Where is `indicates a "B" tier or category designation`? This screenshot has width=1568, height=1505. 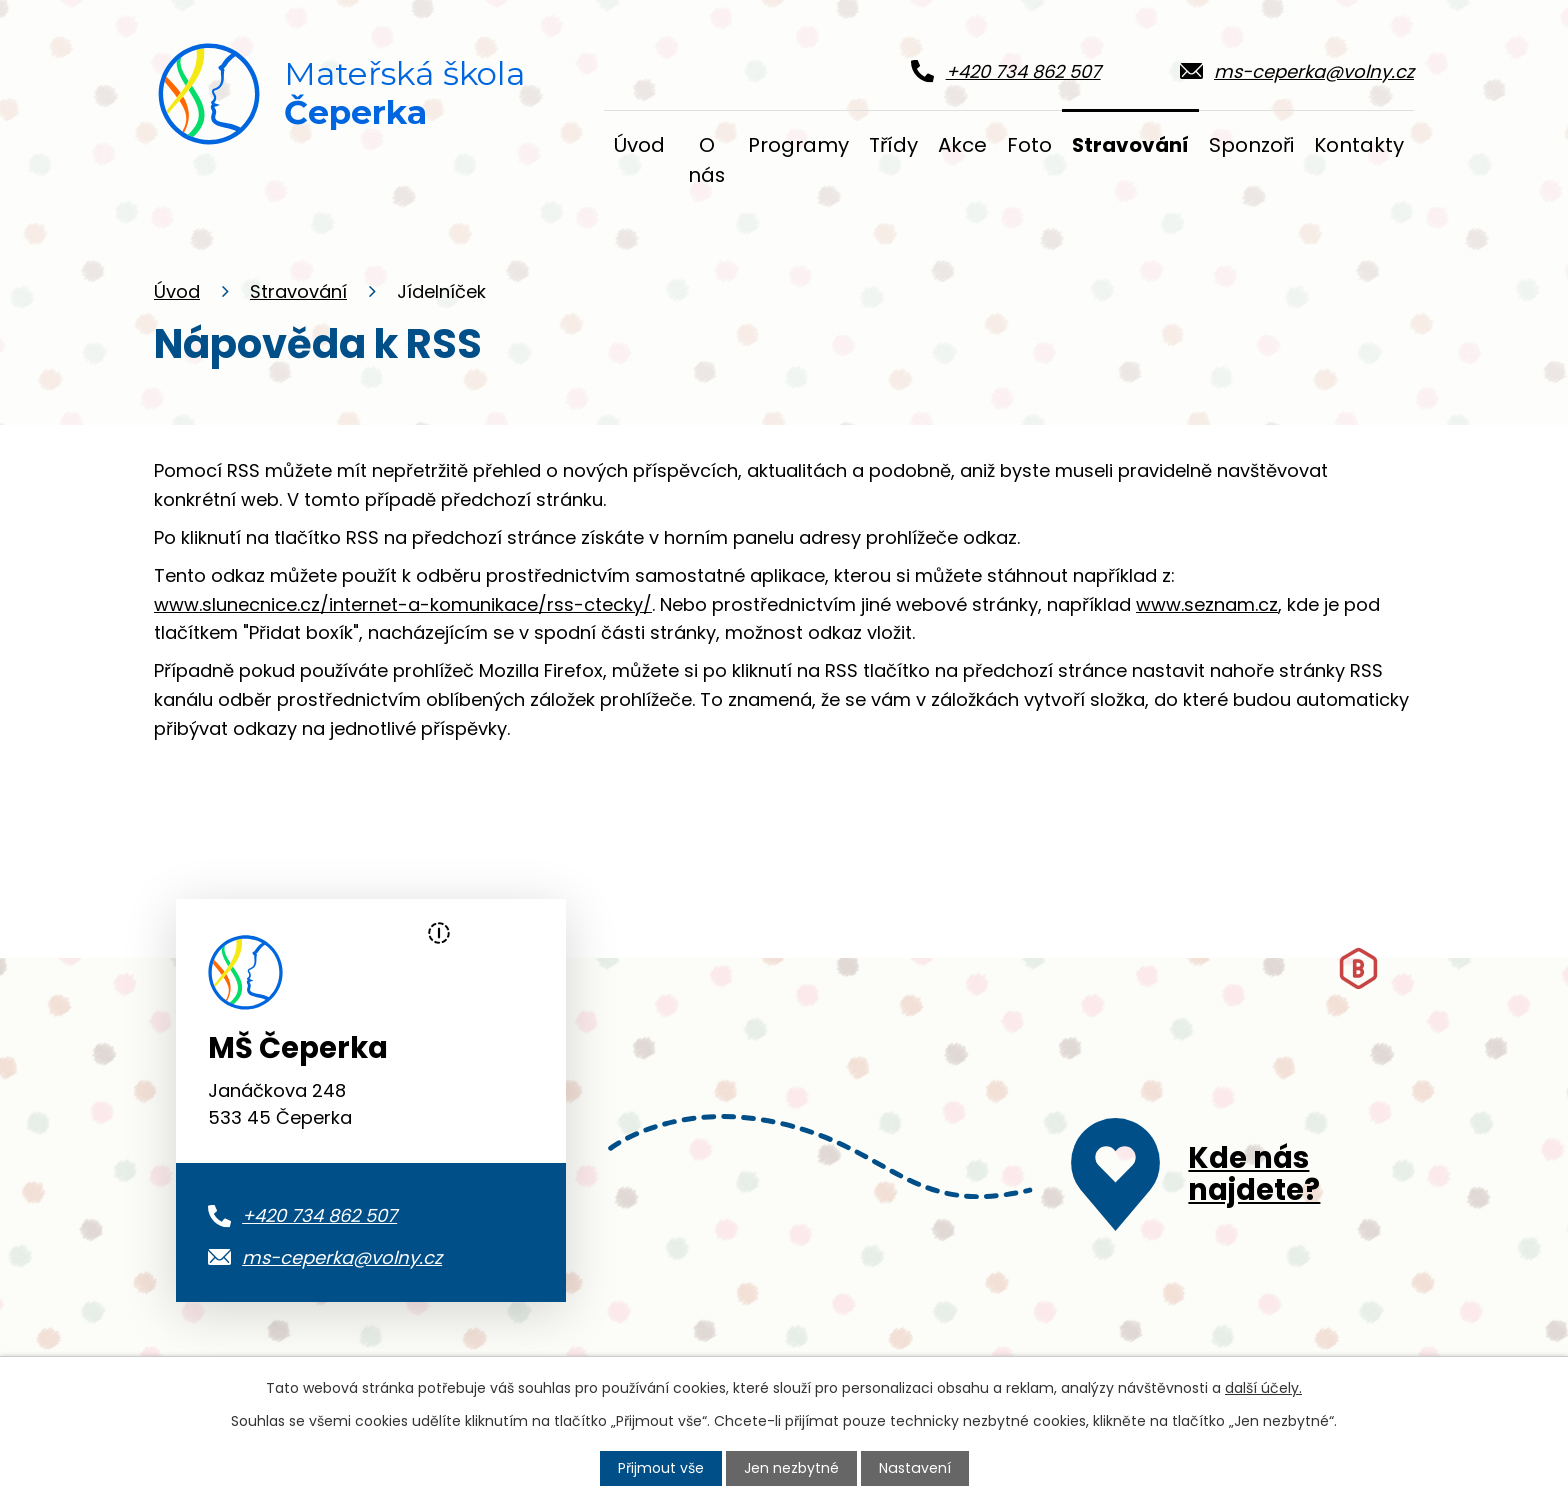 indicates a "B" tier or category designation is located at coordinates (1358, 968).